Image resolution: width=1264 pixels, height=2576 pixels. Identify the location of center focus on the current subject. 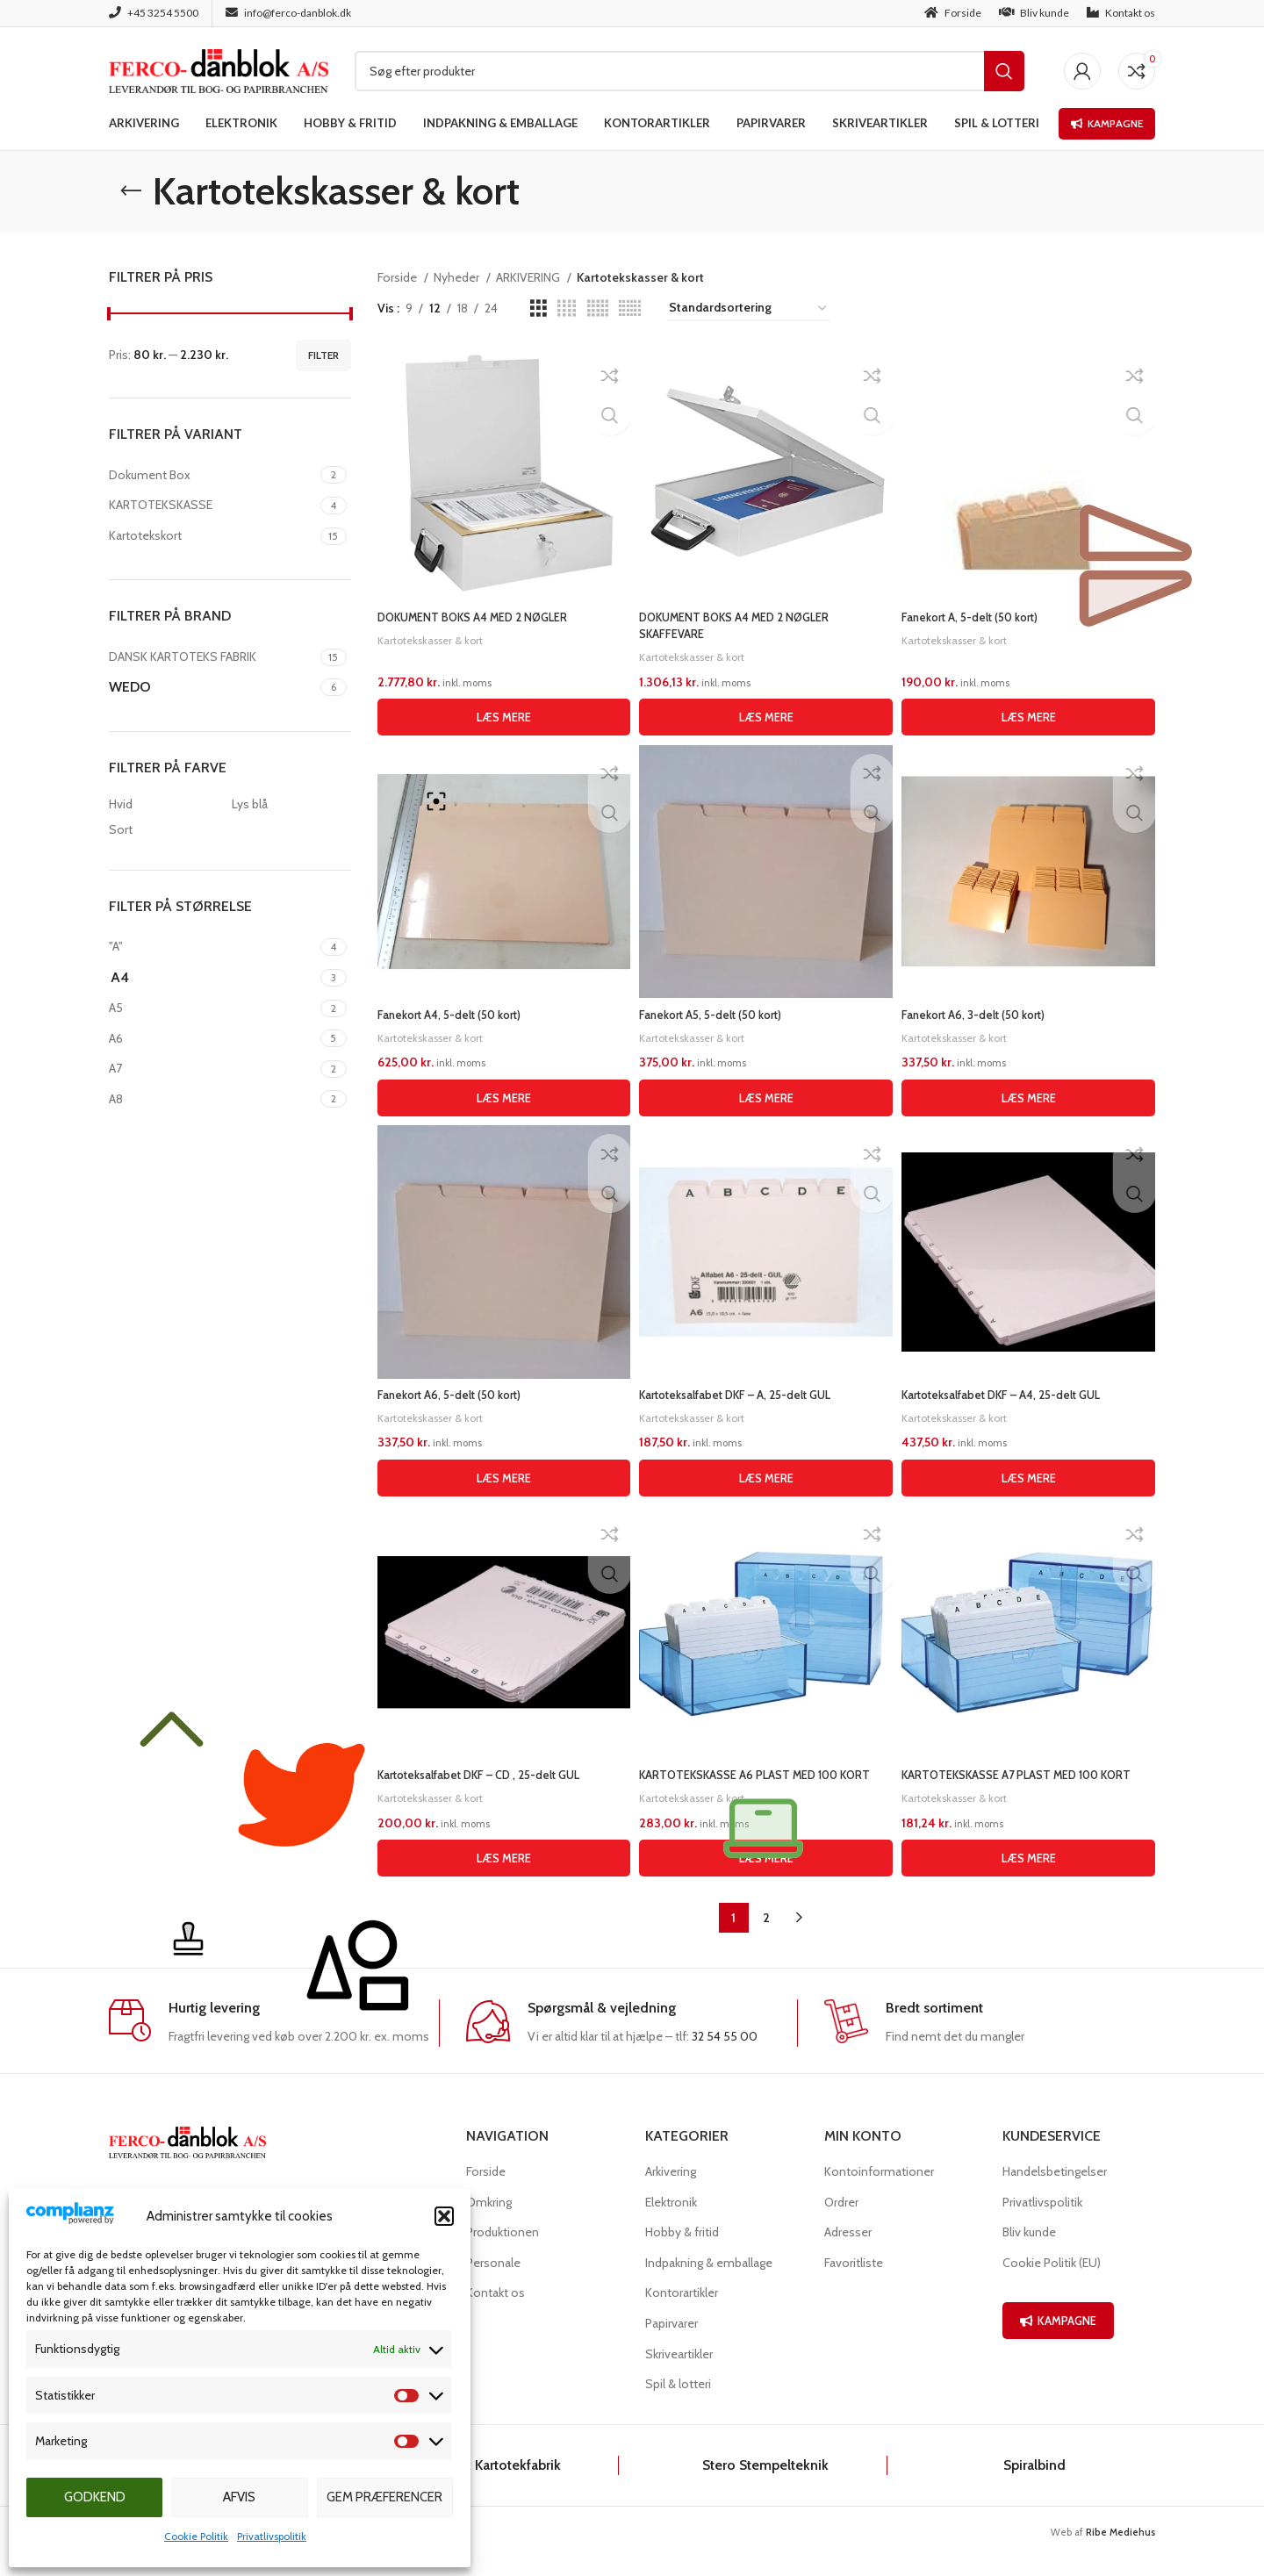
(436, 801).